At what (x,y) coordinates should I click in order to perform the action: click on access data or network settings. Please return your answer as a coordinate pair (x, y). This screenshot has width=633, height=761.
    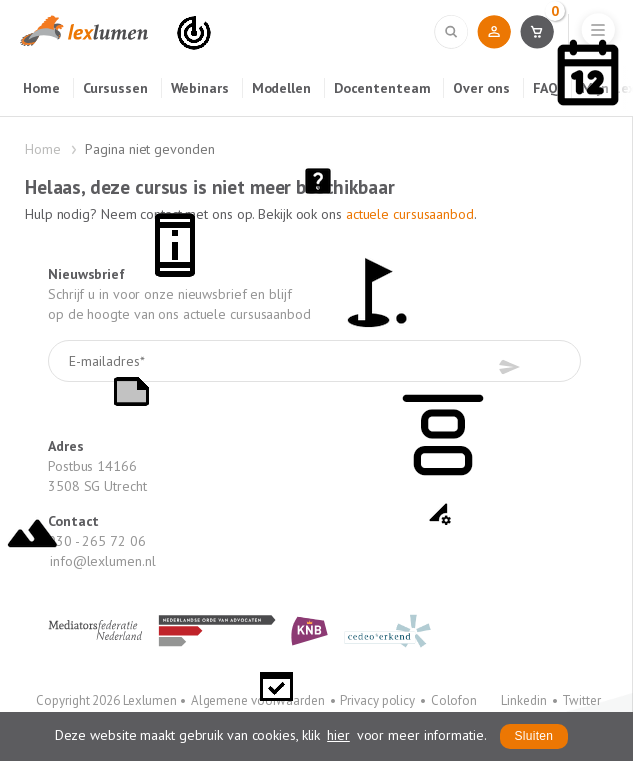
    Looking at the image, I should click on (439, 513).